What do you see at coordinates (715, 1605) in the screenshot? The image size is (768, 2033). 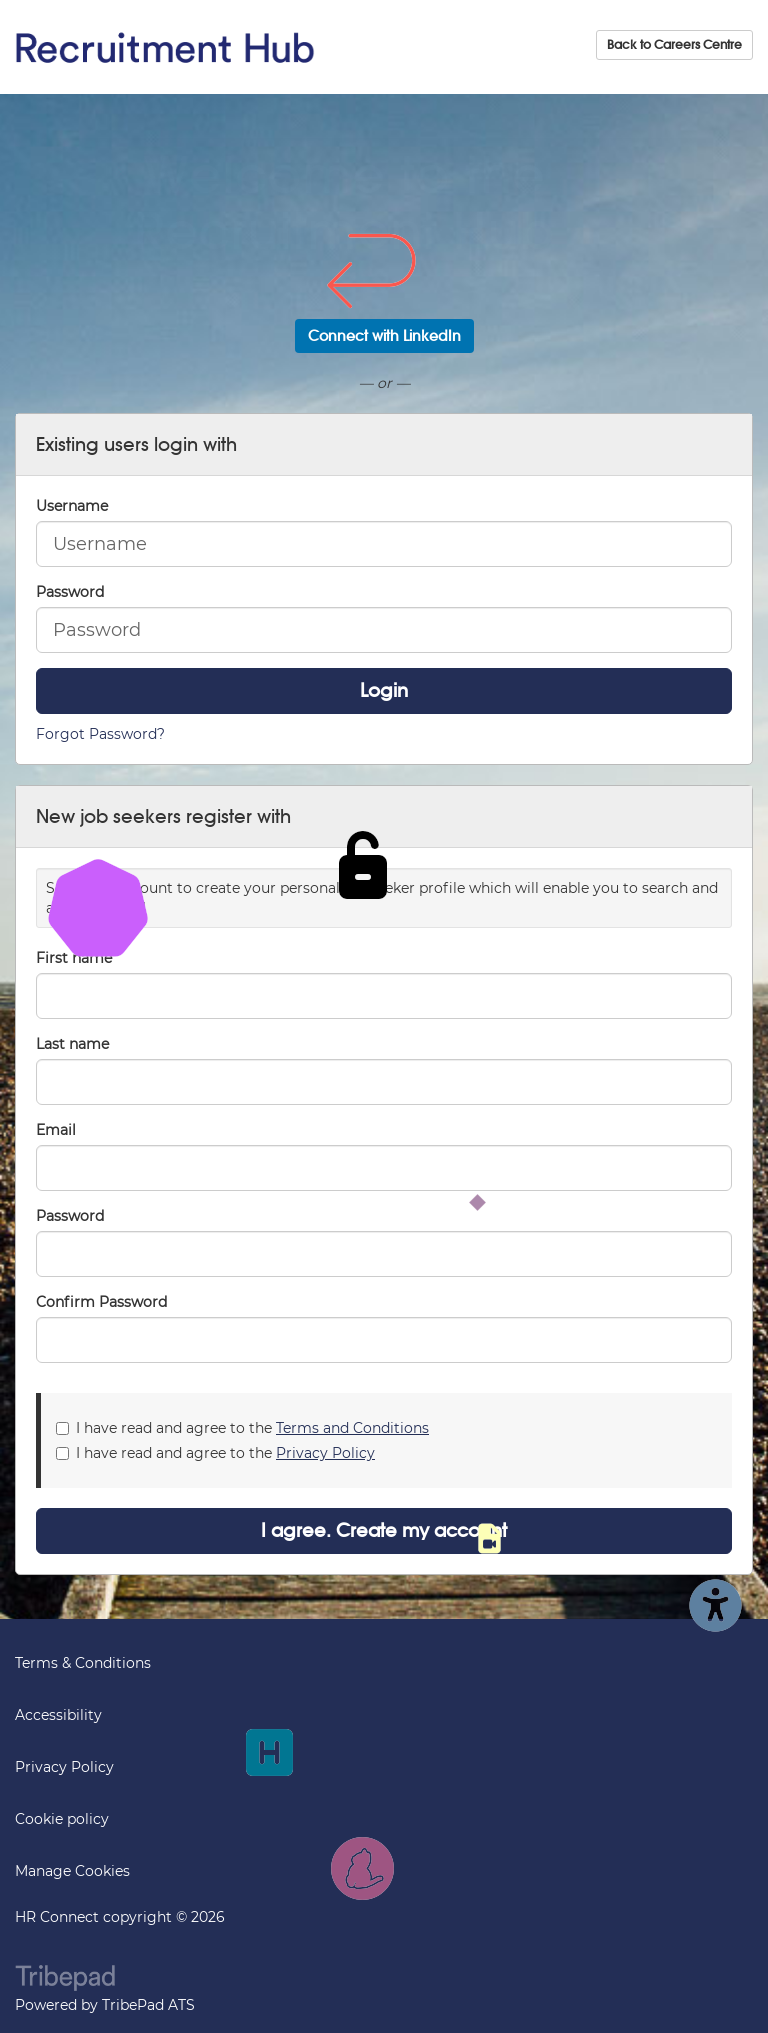 I see `access accessibility settings` at bounding box center [715, 1605].